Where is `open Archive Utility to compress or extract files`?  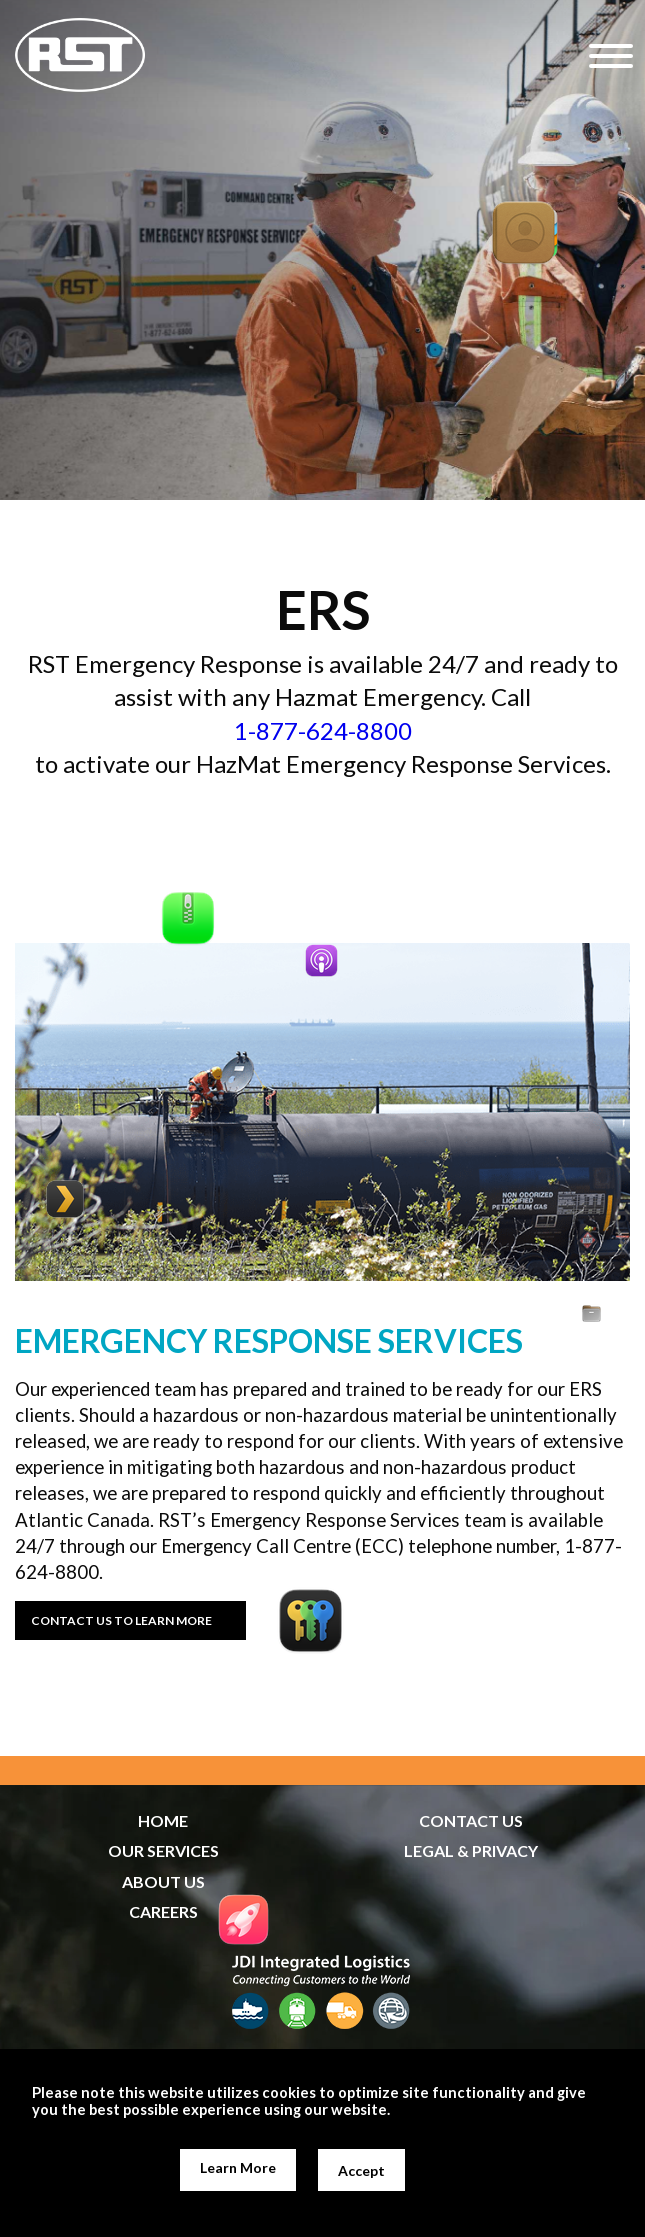
open Archive Utility to compress or extract files is located at coordinates (188, 918).